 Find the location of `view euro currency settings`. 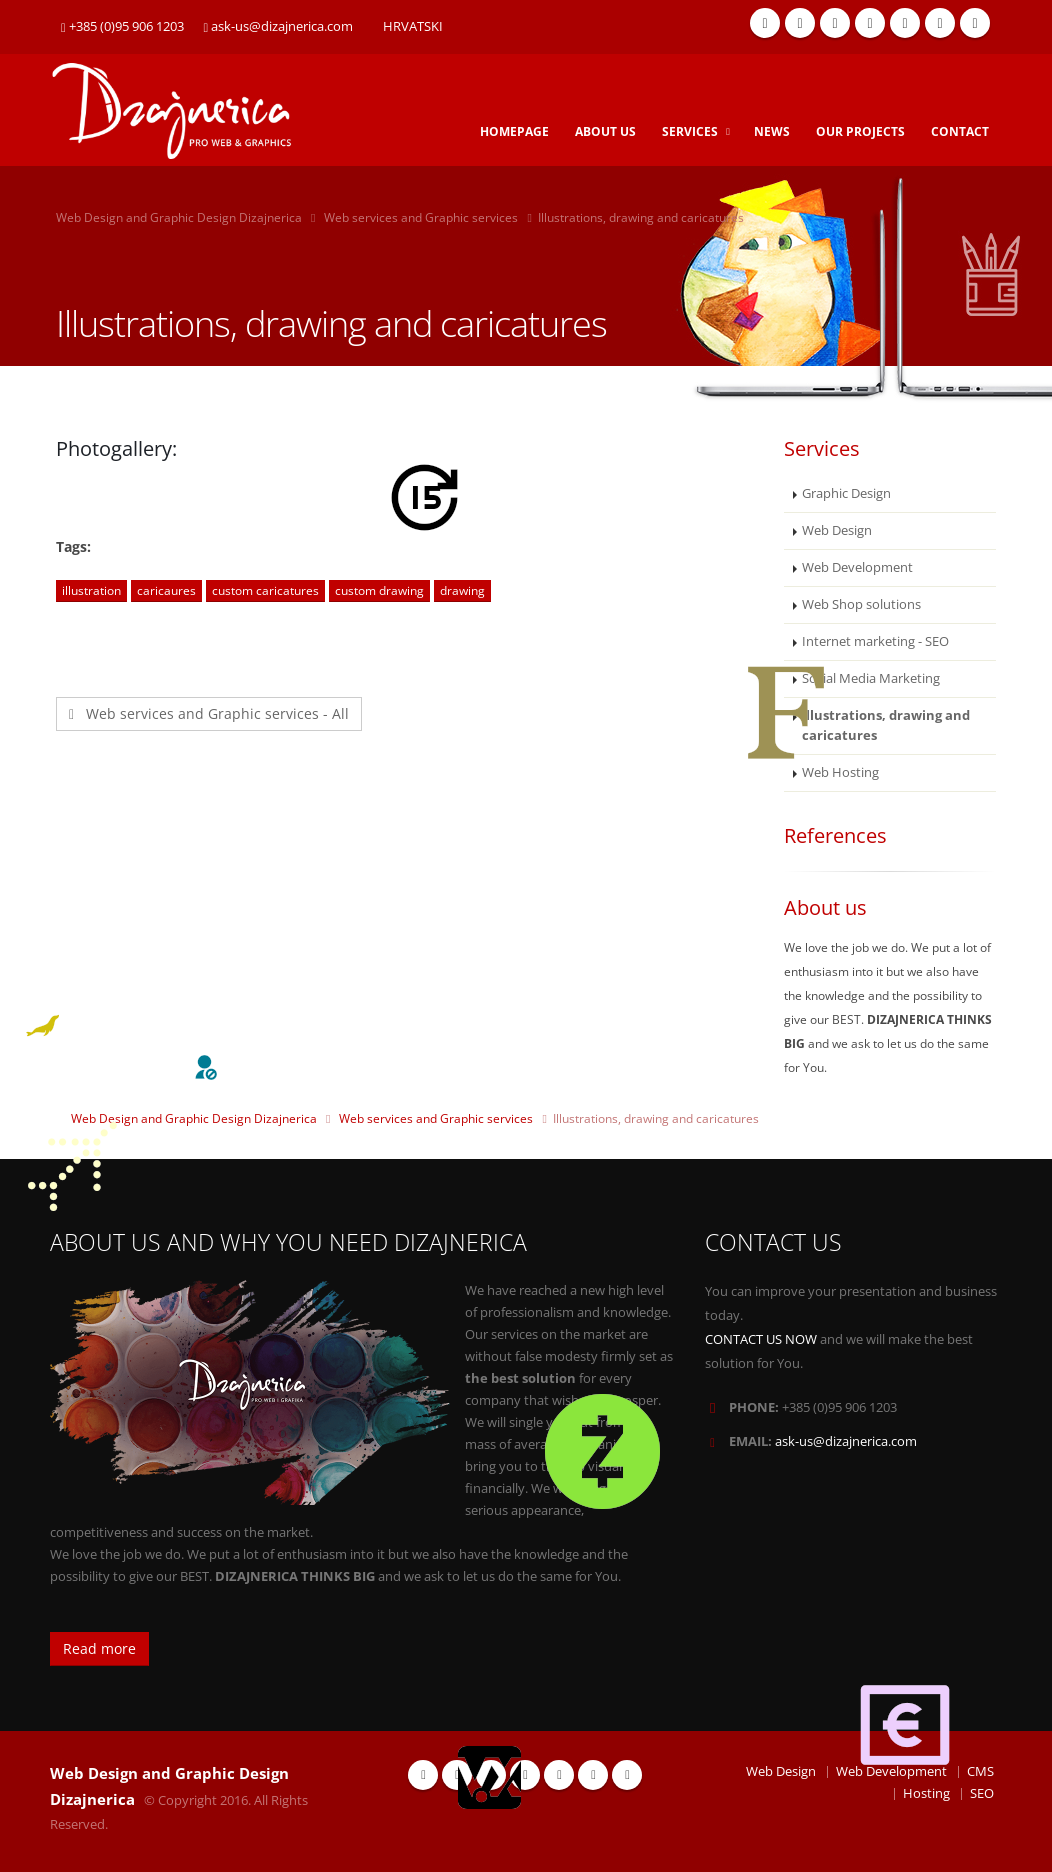

view euro currency settings is located at coordinates (905, 1725).